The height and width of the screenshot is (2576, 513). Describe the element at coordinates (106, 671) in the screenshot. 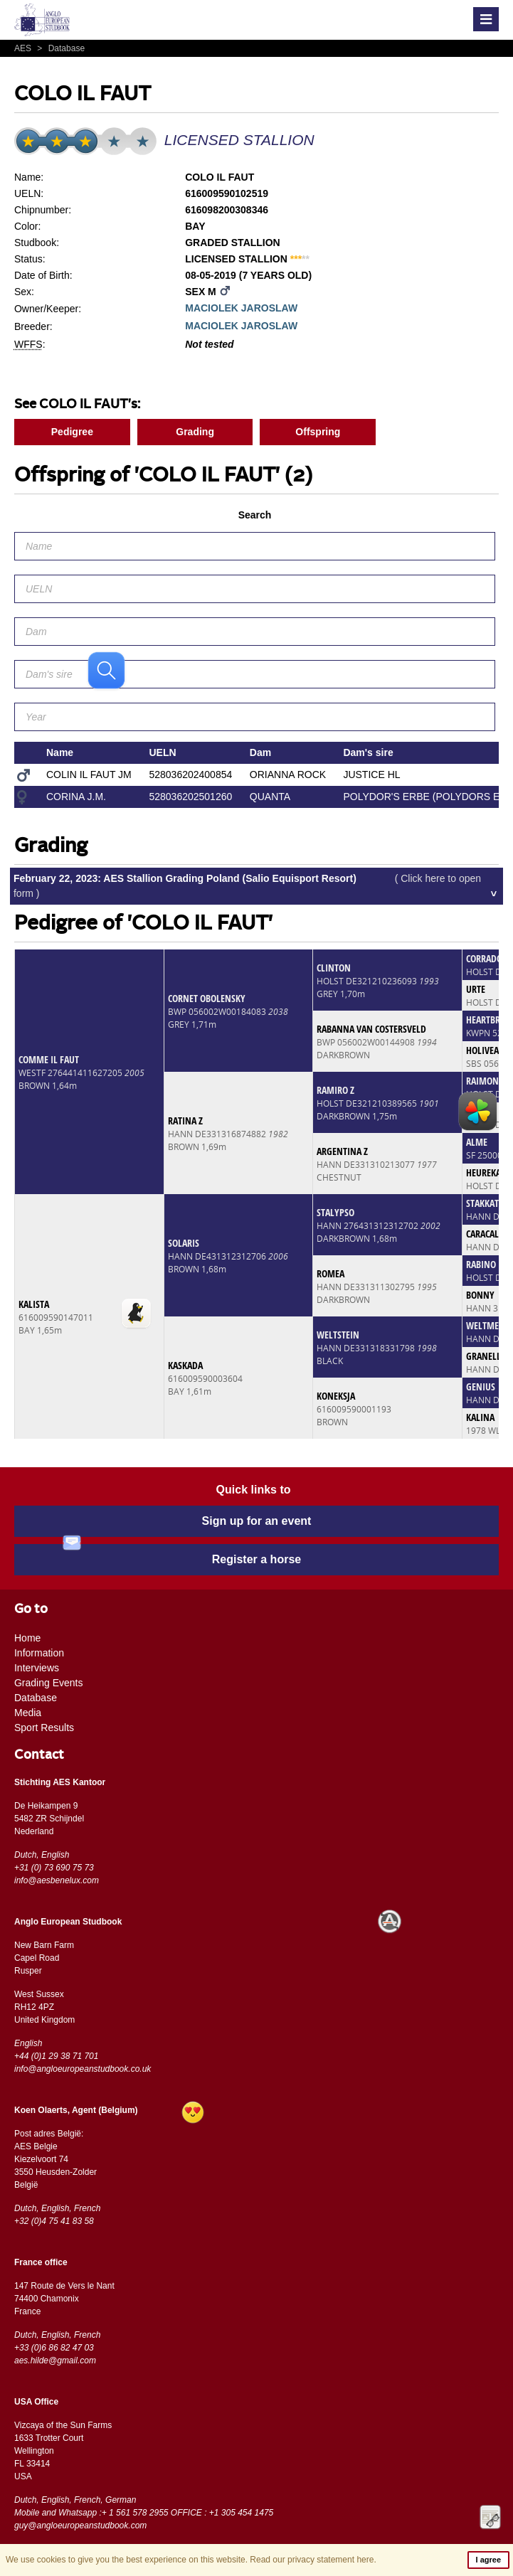

I see `open search preferences or settings` at that location.